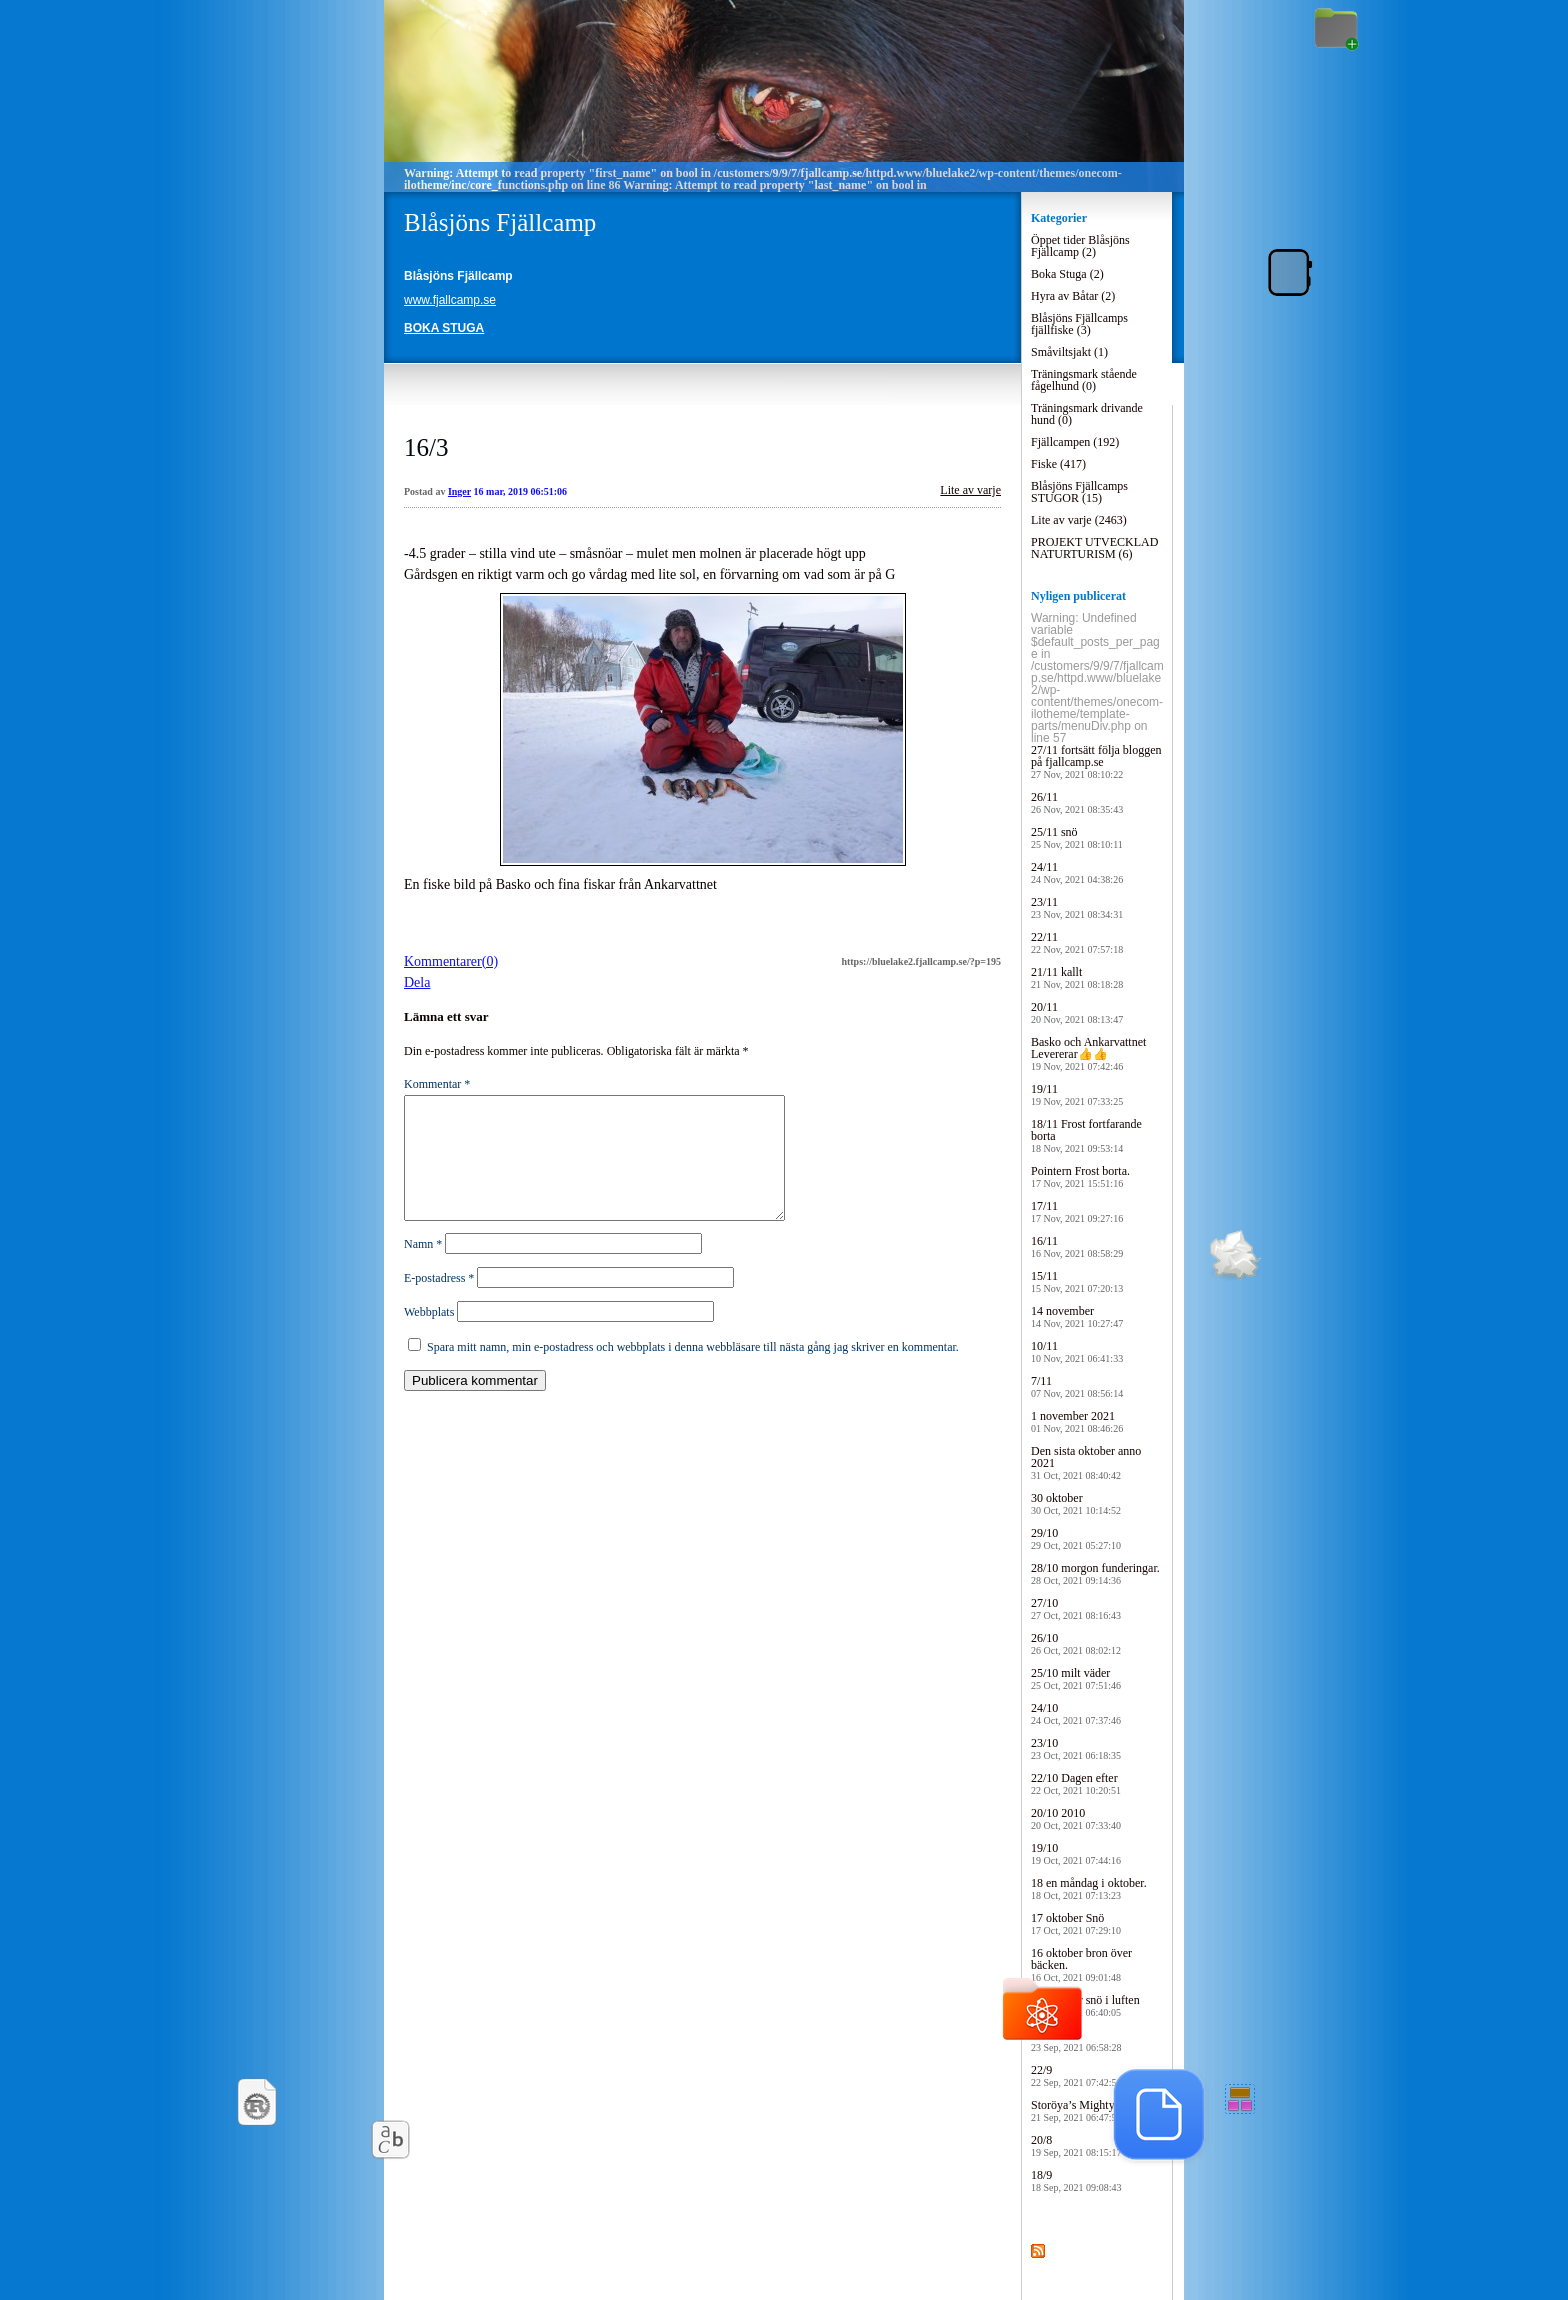  I want to click on create a new folder, so click(1336, 28).